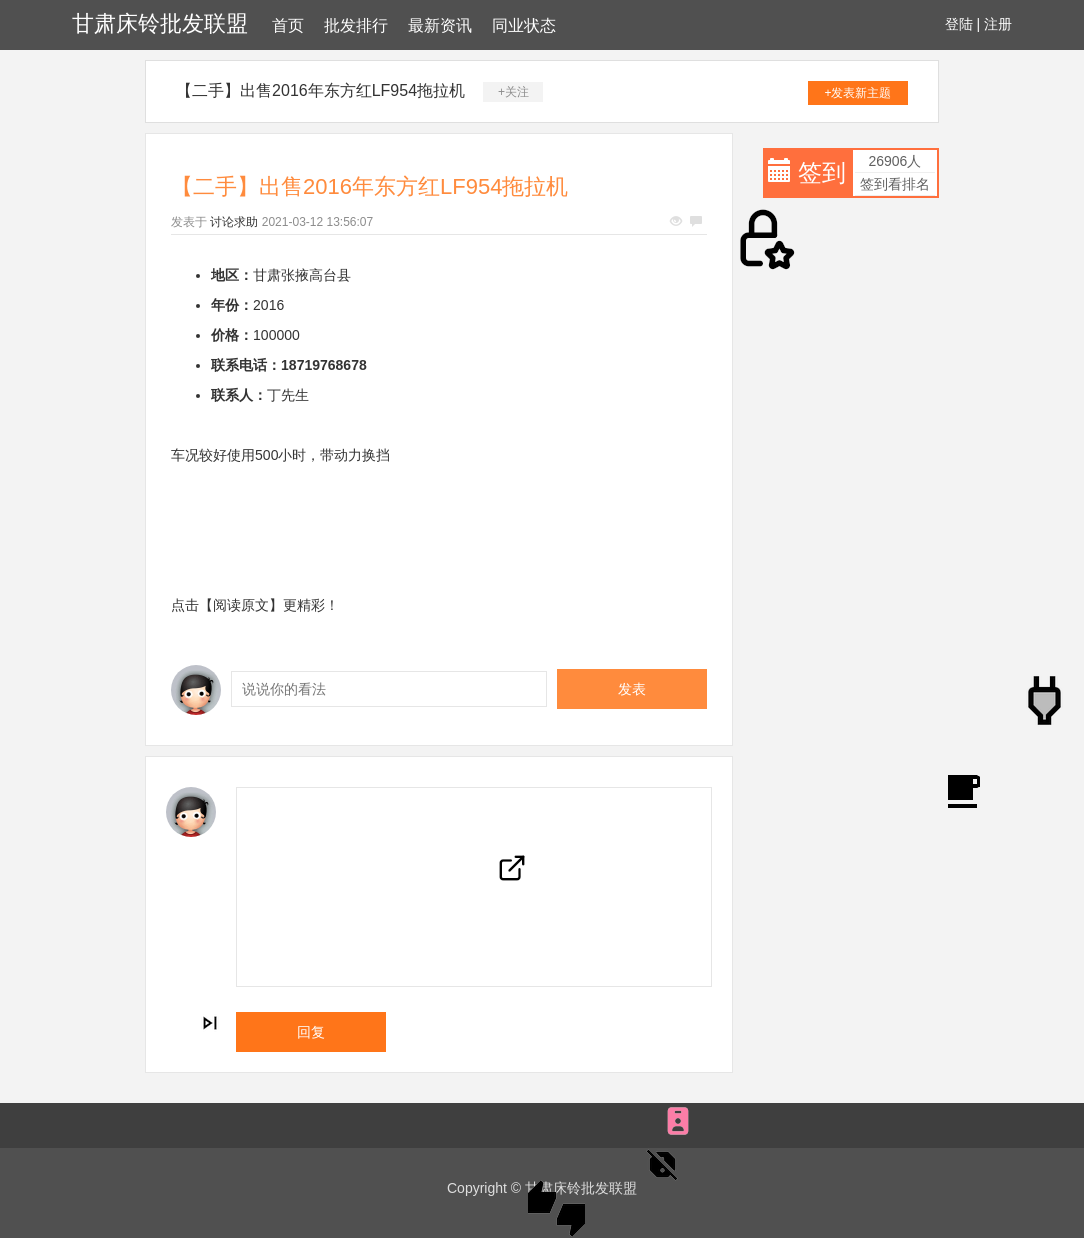  What do you see at coordinates (962, 791) in the screenshot?
I see `find nearby cafes or coffee shops` at bounding box center [962, 791].